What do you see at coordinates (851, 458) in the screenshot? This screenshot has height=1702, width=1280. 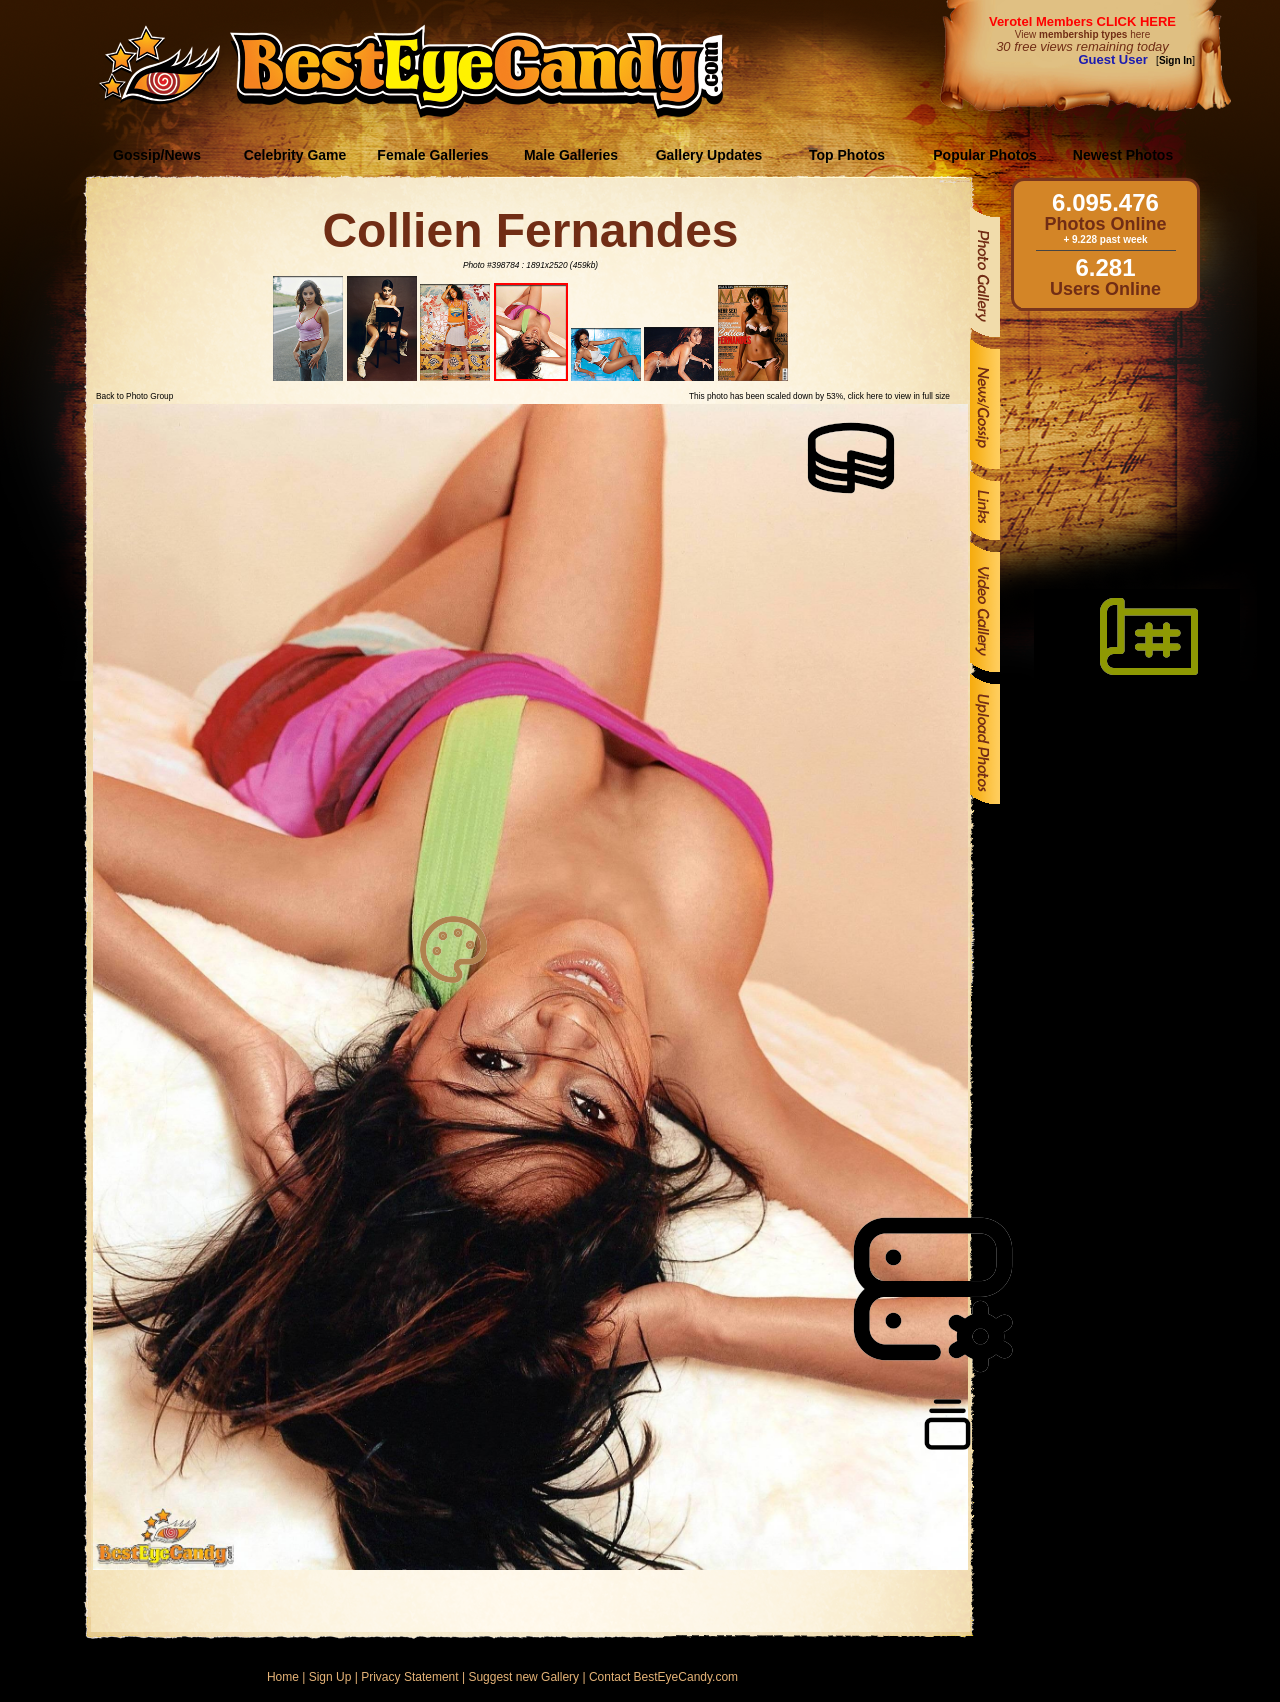 I see `CakePHP framework logo` at bounding box center [851, 458].